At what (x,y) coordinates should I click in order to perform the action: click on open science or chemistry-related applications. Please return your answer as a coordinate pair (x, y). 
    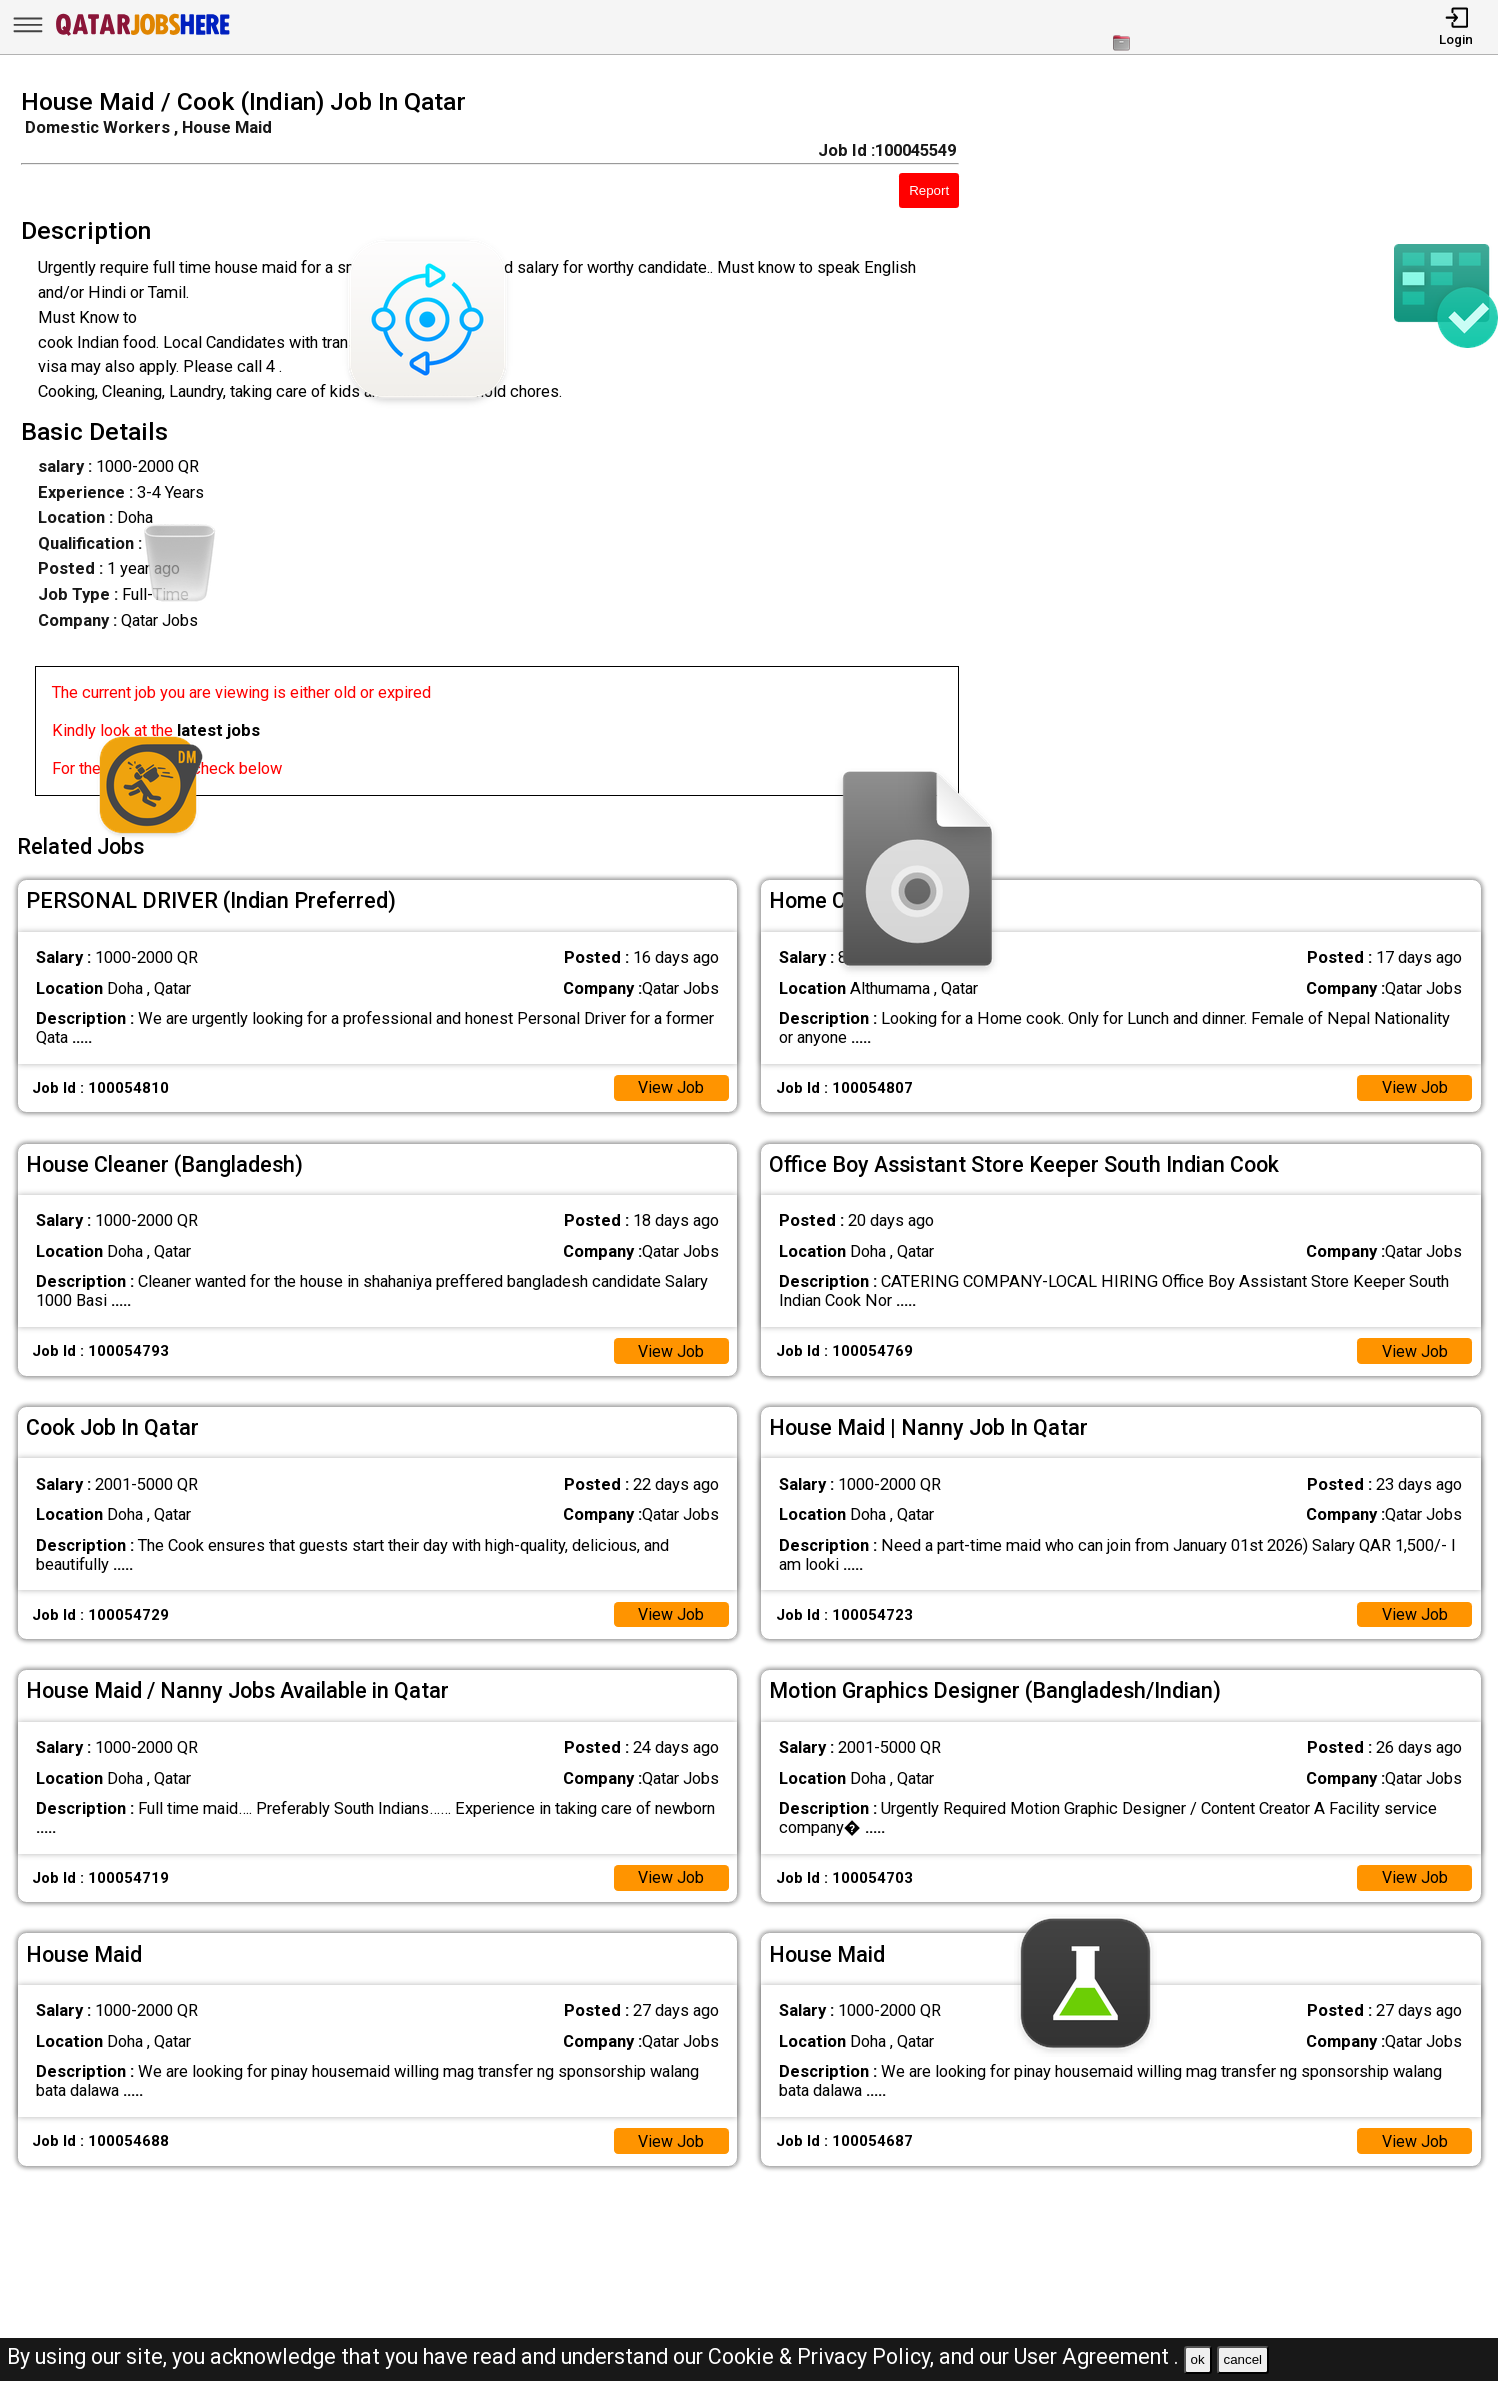
    Looking at the image, I should click on (1085, 1985).